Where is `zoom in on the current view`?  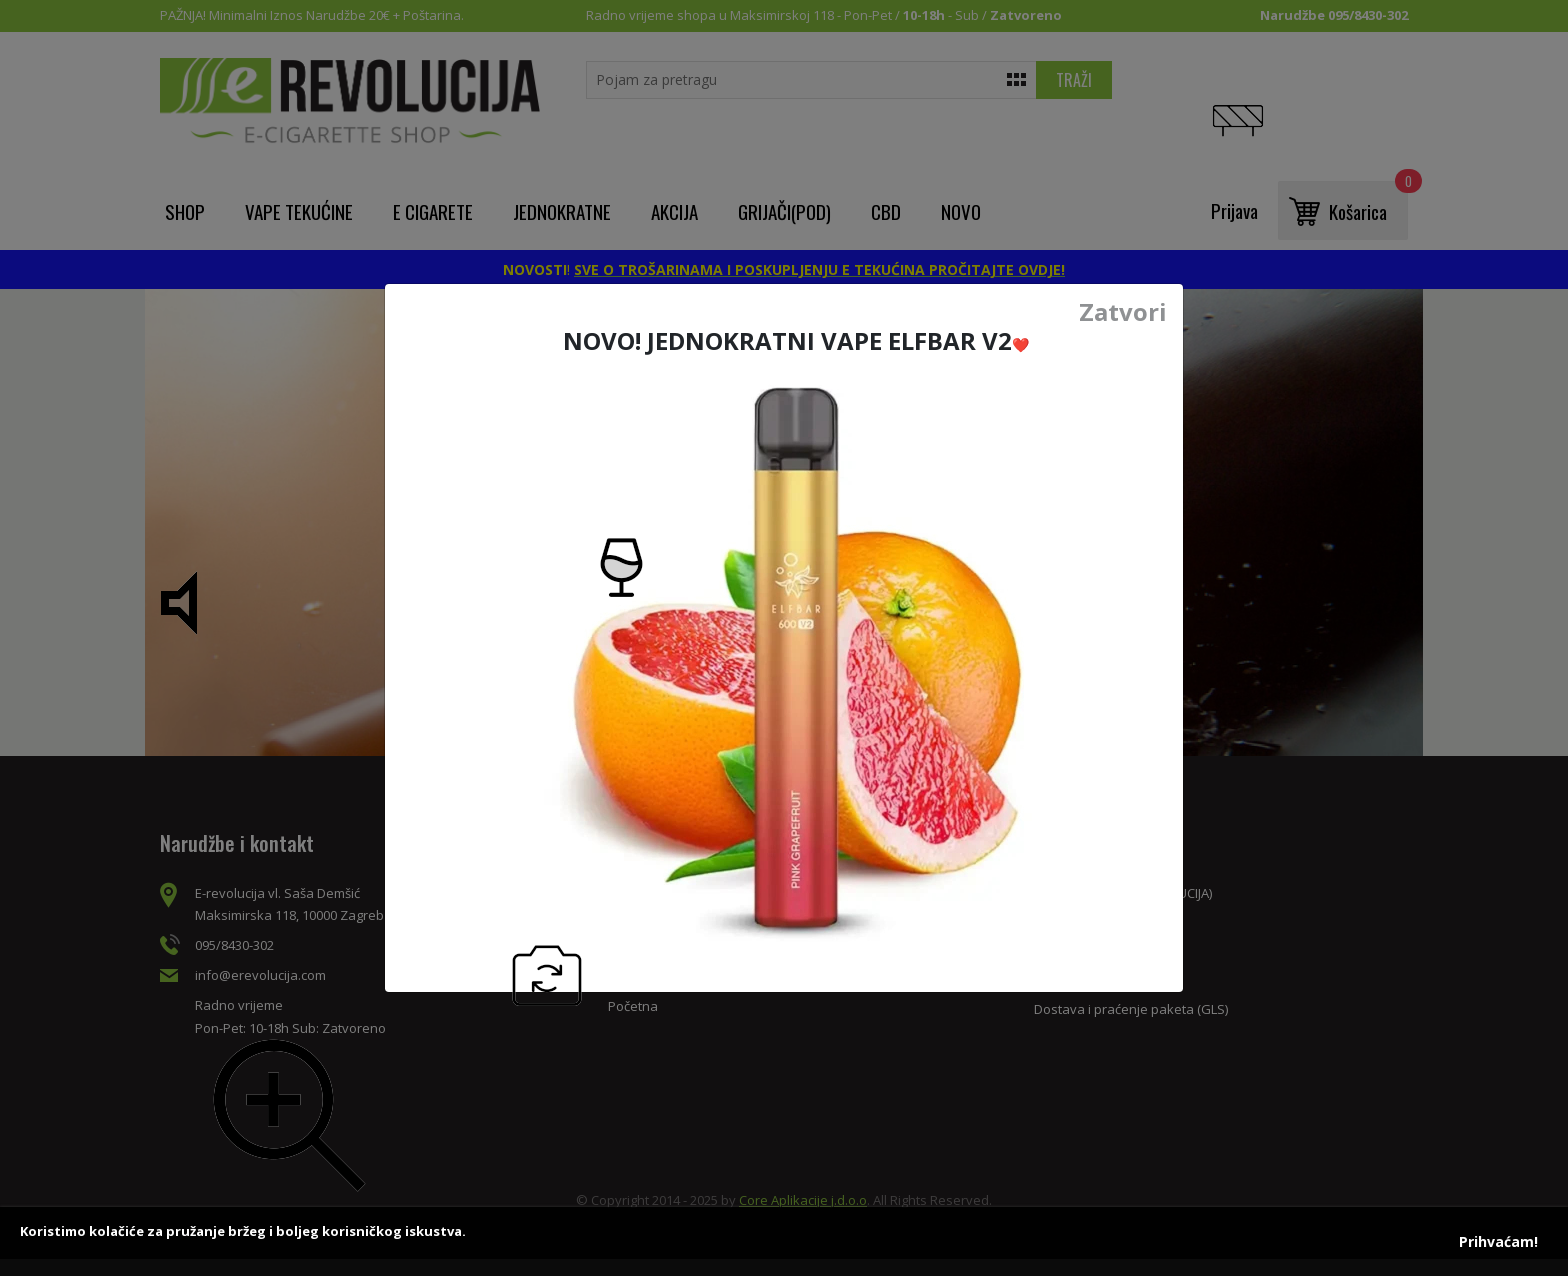 zoom in on the current view is located at coordinates (289, 1115).